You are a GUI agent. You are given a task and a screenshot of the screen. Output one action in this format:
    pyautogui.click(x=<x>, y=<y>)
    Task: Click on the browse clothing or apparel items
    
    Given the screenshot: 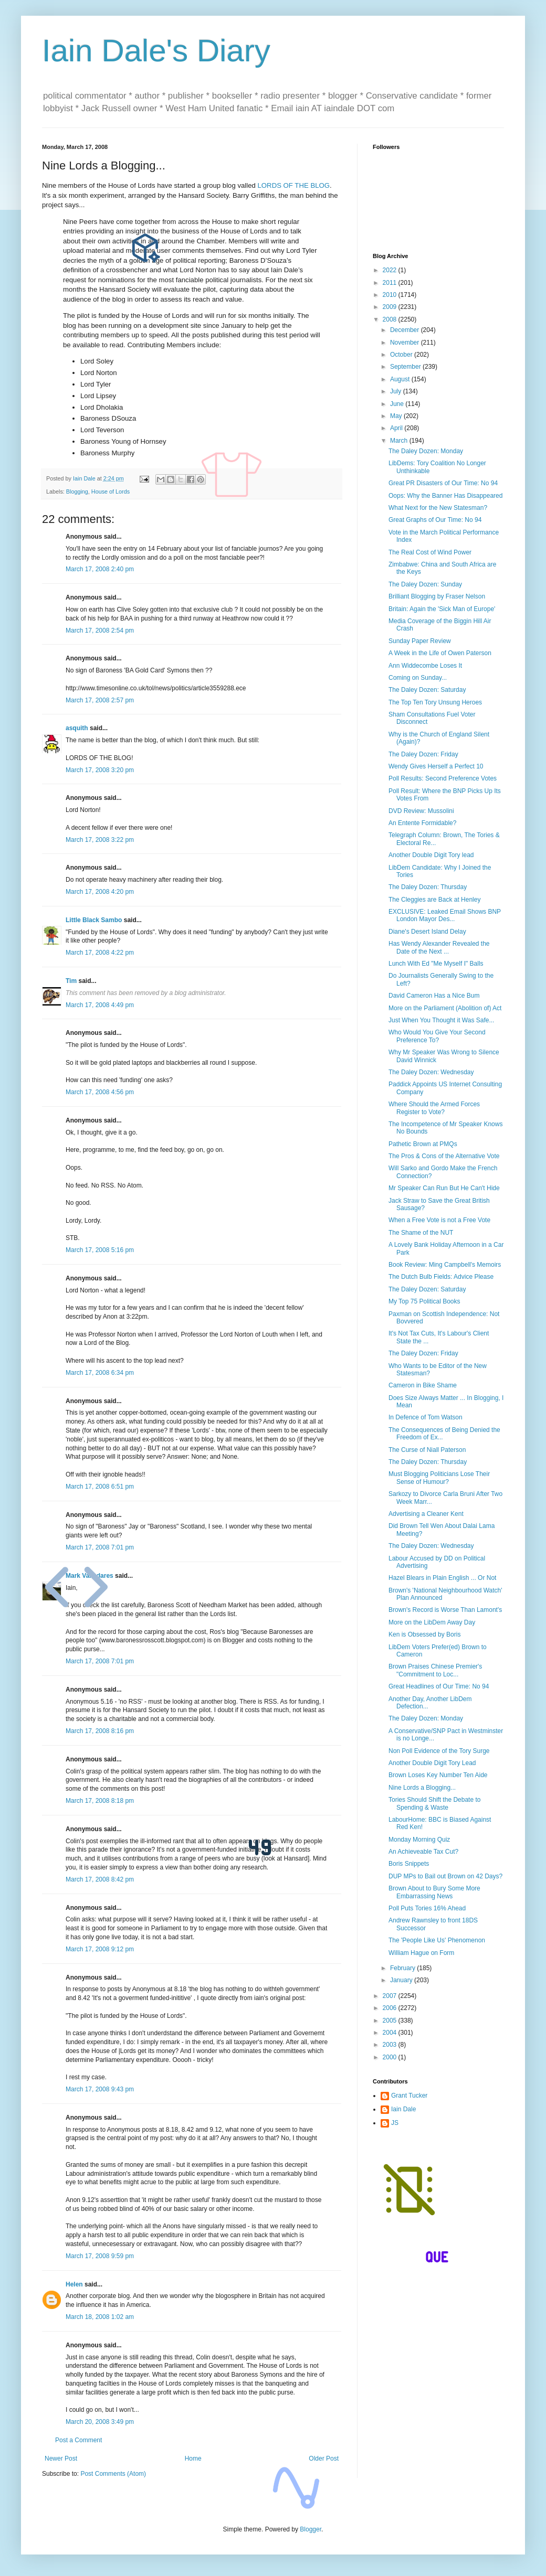 What is the action you would take?
    pyautogui.click(x=232, y=475)
    